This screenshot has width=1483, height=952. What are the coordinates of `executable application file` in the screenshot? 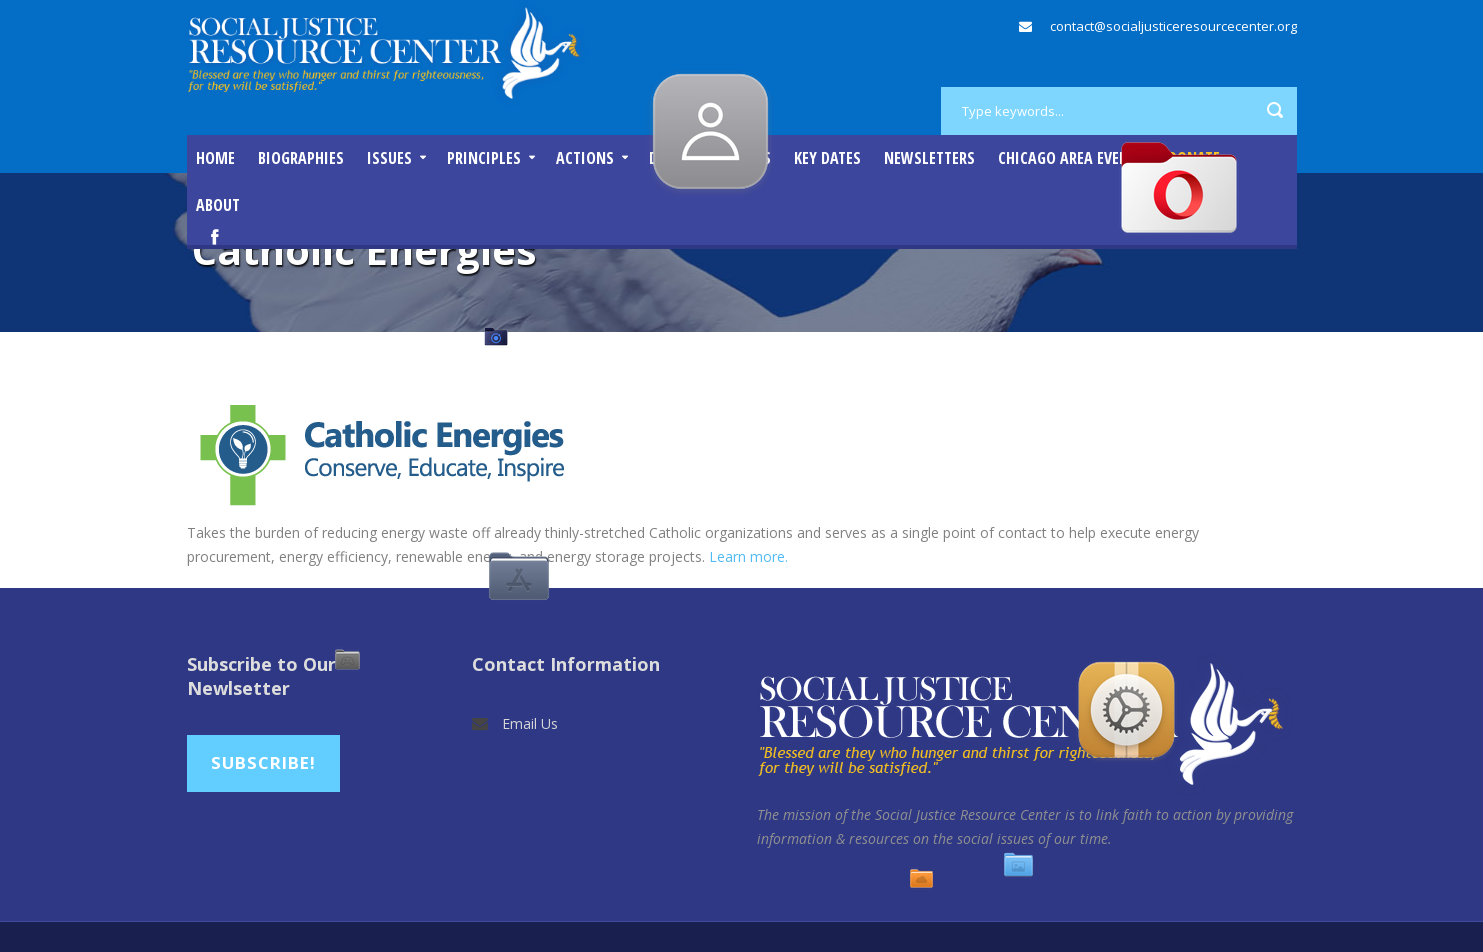 It's located at (1126, 708).